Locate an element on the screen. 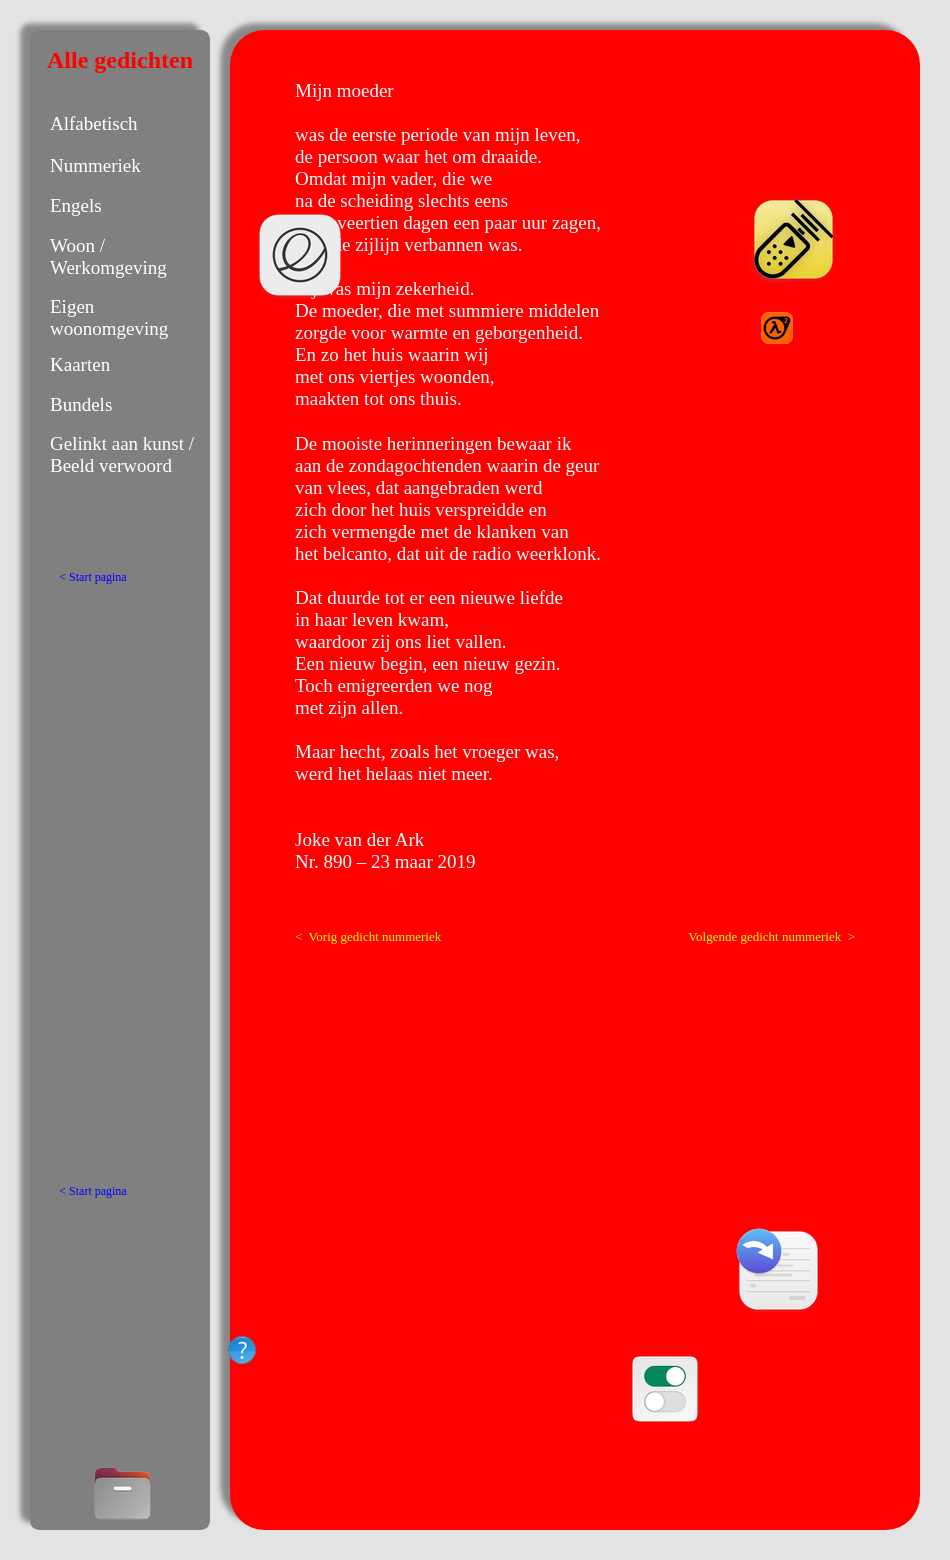  open quickchar character picker app is located at coordinates (778, 1270).